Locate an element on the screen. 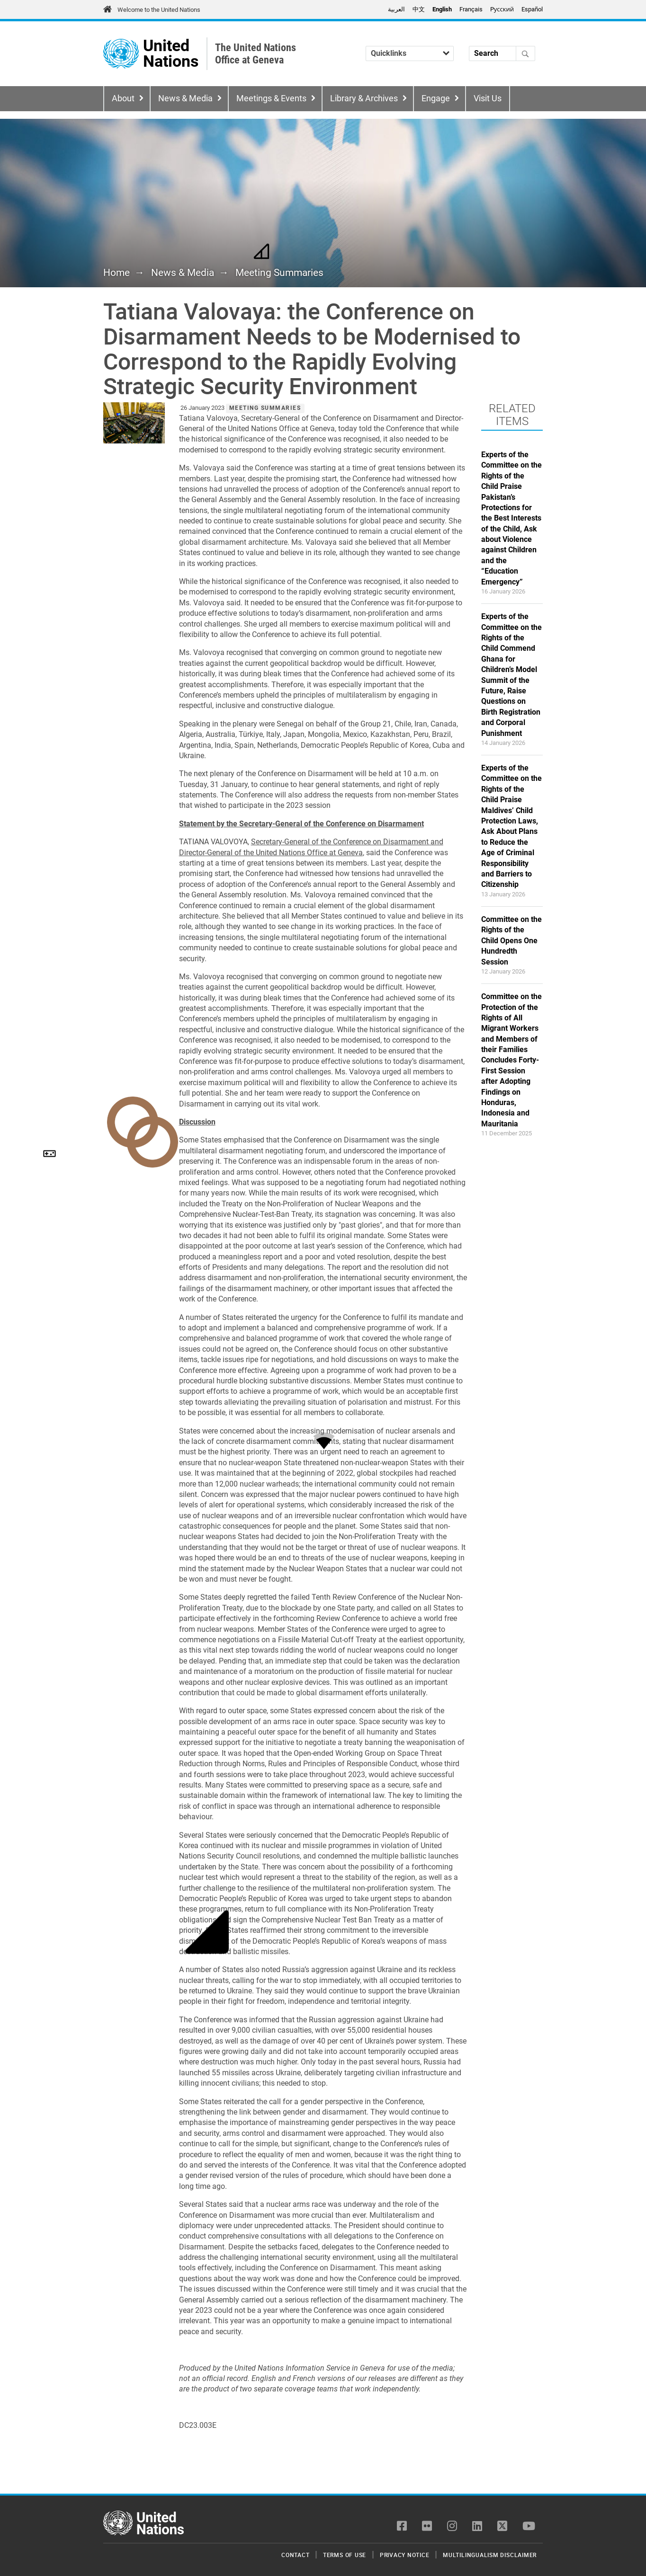  indicates moderate cellular signal strength is located at coordinates (261, 251).